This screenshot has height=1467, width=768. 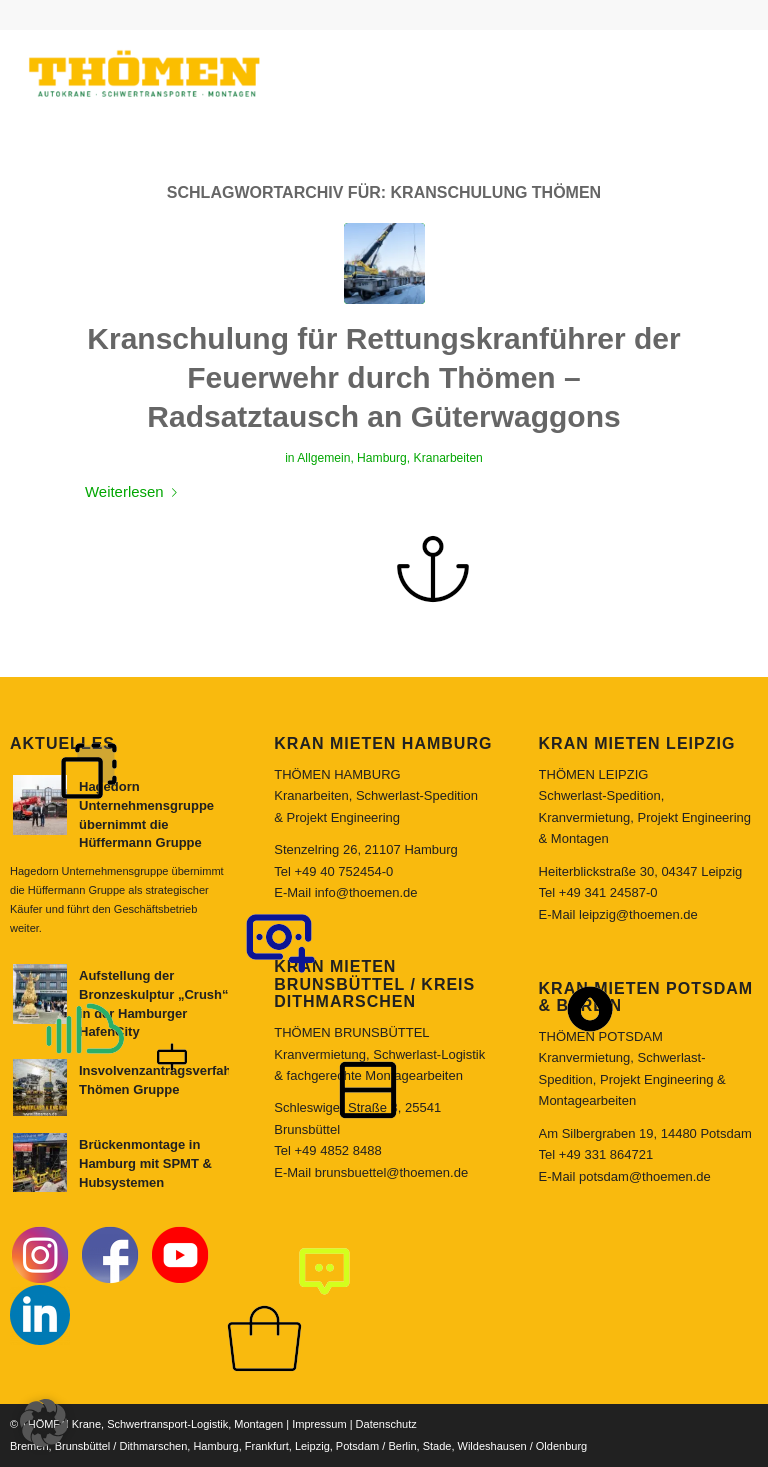 I want to click on add funds to your account, so click(x=279, y=937).